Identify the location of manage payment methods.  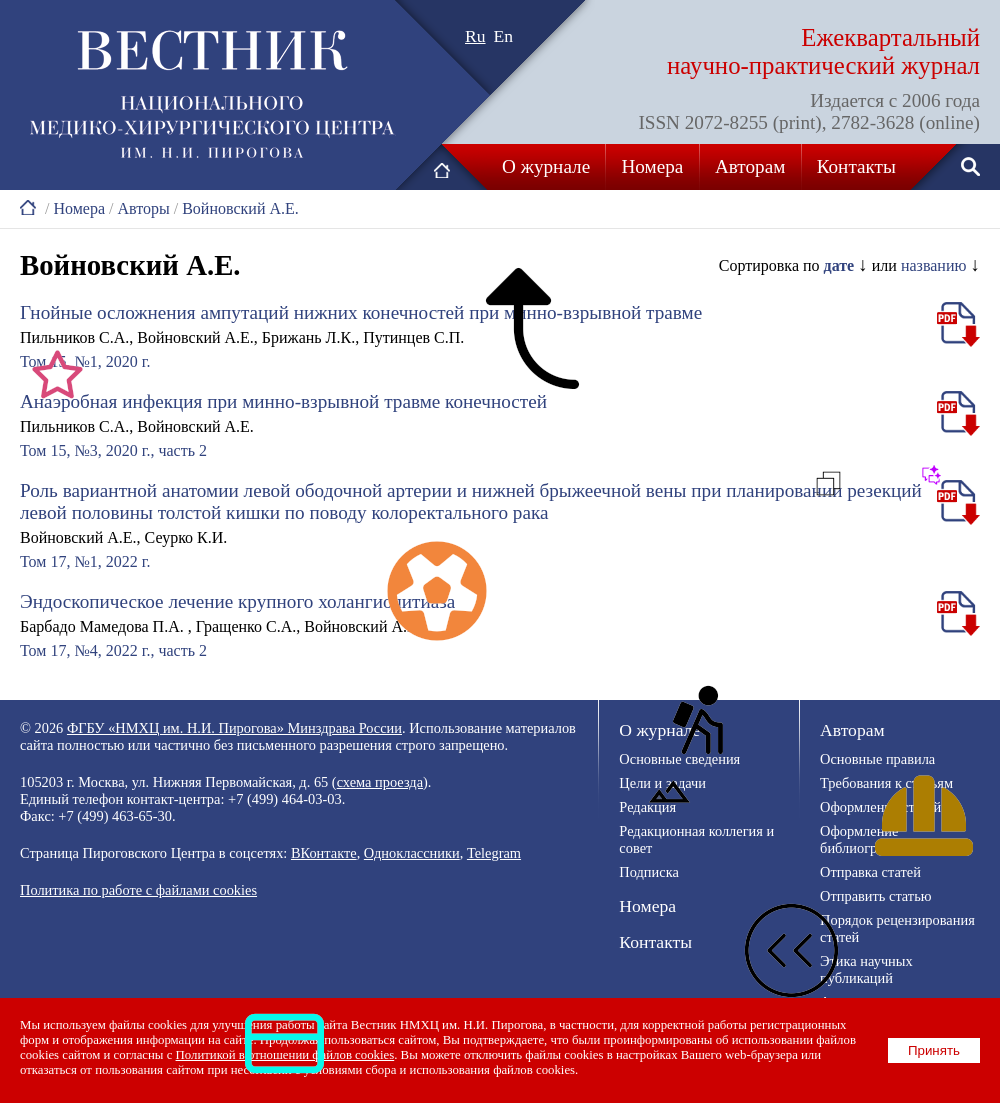
(284, 1043).